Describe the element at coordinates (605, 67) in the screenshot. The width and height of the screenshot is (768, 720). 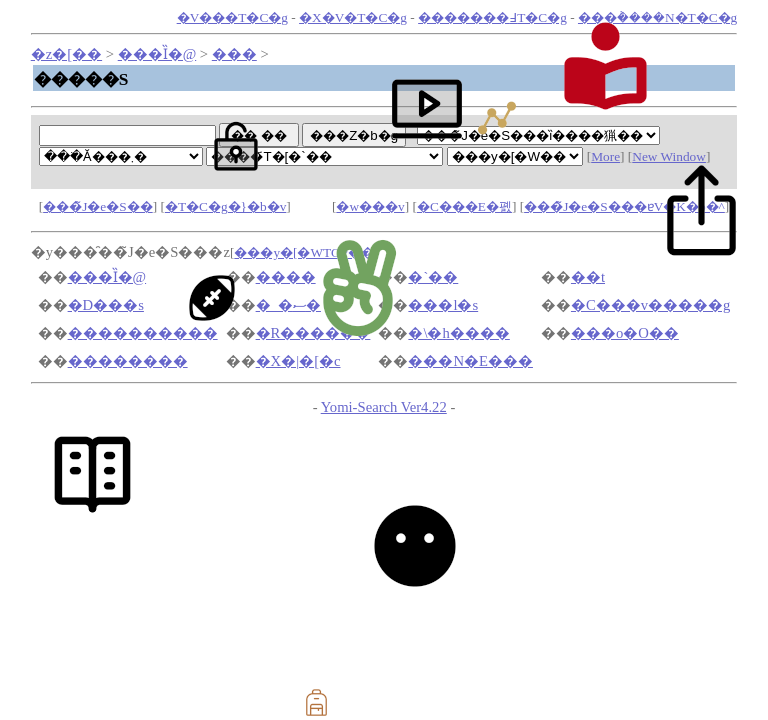
I see `open reading mode` at that location.